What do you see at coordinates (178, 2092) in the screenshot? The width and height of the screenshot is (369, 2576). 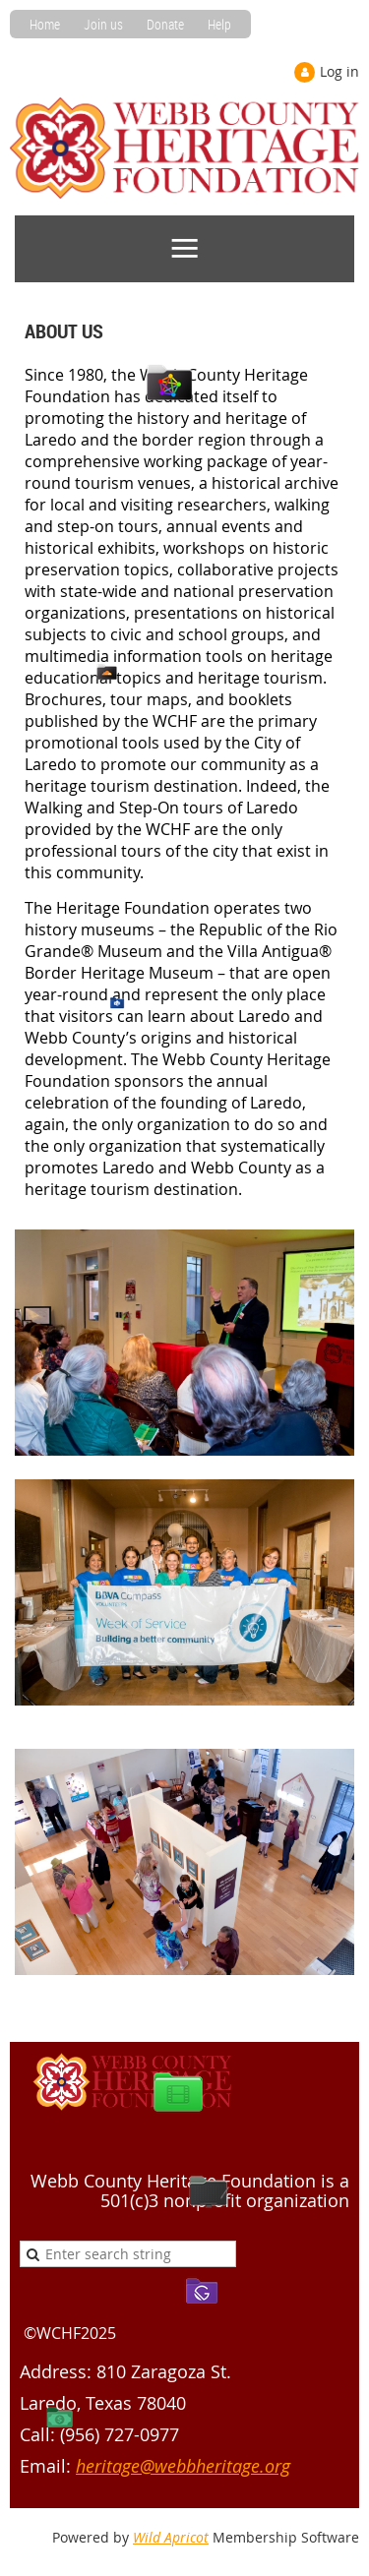 I see `open your videos folder` at bounding box center [178, 2092].